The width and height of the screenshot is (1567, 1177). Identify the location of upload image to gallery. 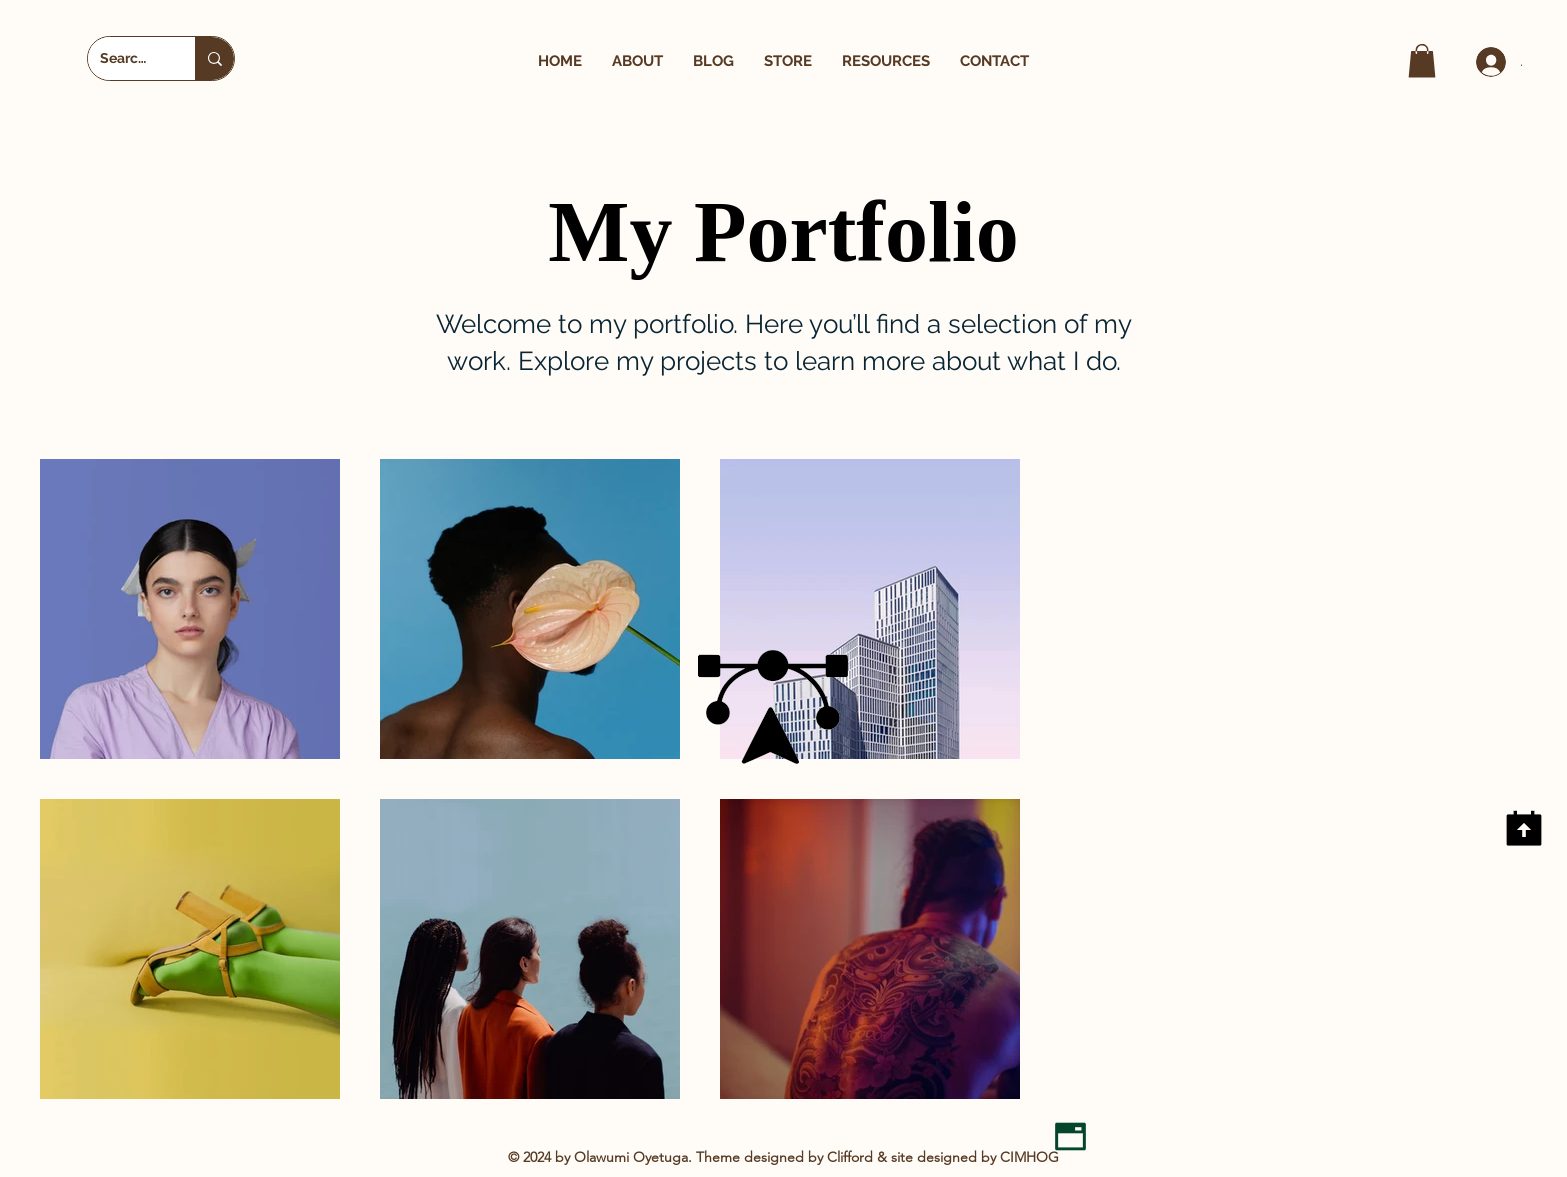
(1524, 830).